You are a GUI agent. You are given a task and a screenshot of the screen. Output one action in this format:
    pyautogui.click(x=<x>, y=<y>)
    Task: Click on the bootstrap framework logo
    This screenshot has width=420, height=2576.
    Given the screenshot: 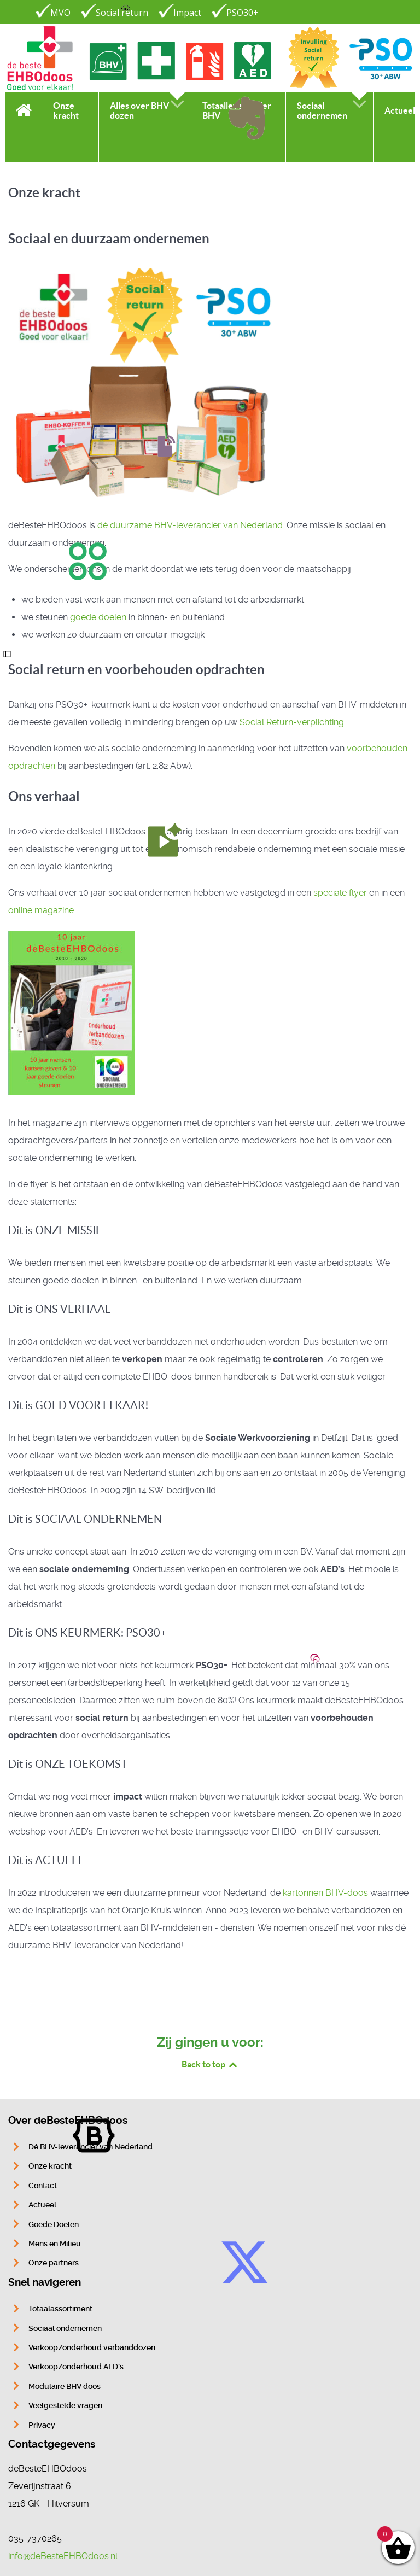 What is the action you would take?
    pyautogui.click(x=94, y=2135)
    